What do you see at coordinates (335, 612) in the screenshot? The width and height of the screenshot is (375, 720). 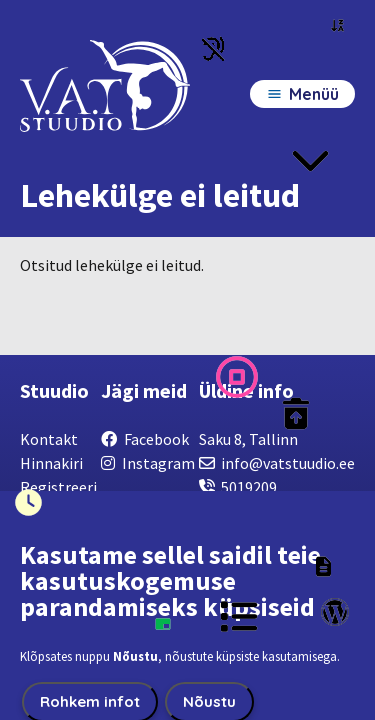 I see `wordpress logo` at bounding box center [335, 612].